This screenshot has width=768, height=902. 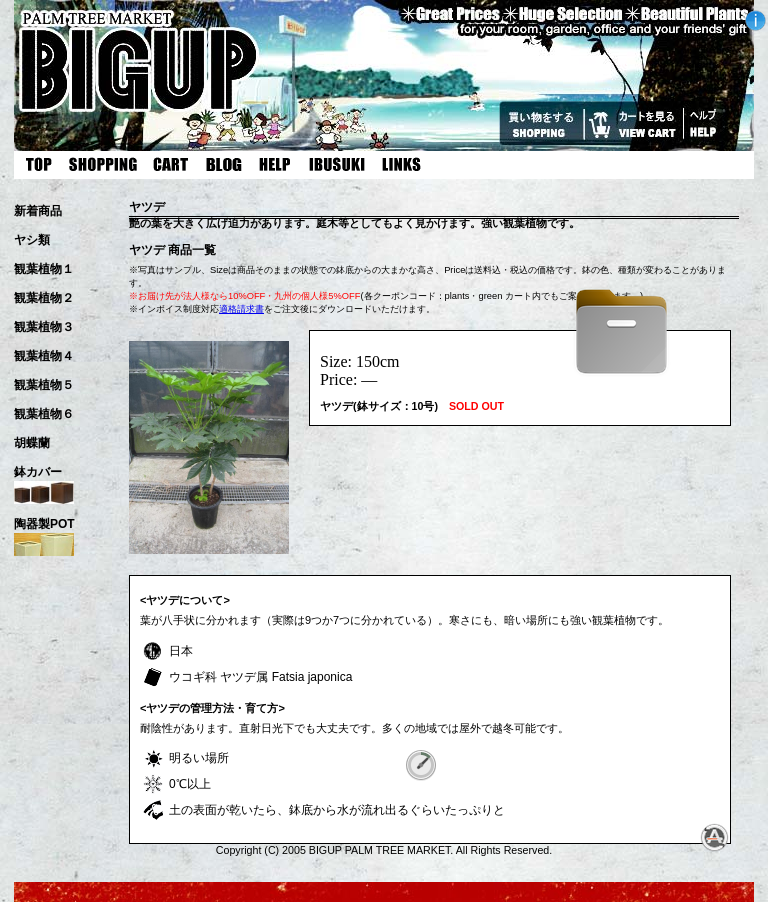 I want to click on open the software updater application, so click(x=714, y=837).